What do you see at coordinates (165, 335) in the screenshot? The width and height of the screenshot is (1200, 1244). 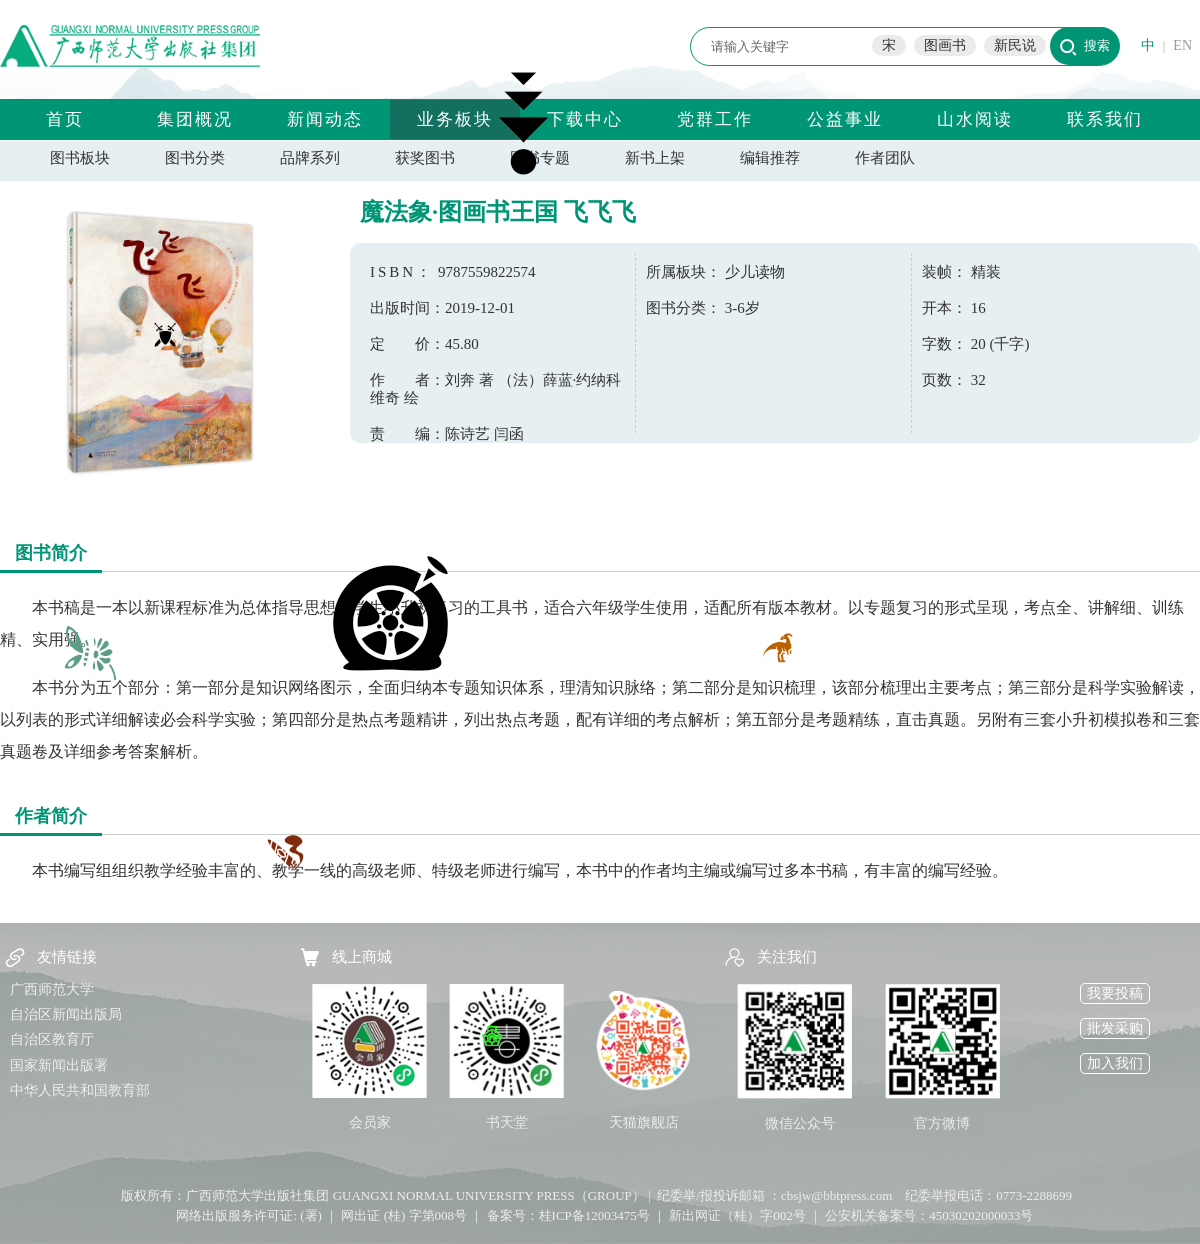 I see `access combat or battle features` at bounding box center [165, 335].